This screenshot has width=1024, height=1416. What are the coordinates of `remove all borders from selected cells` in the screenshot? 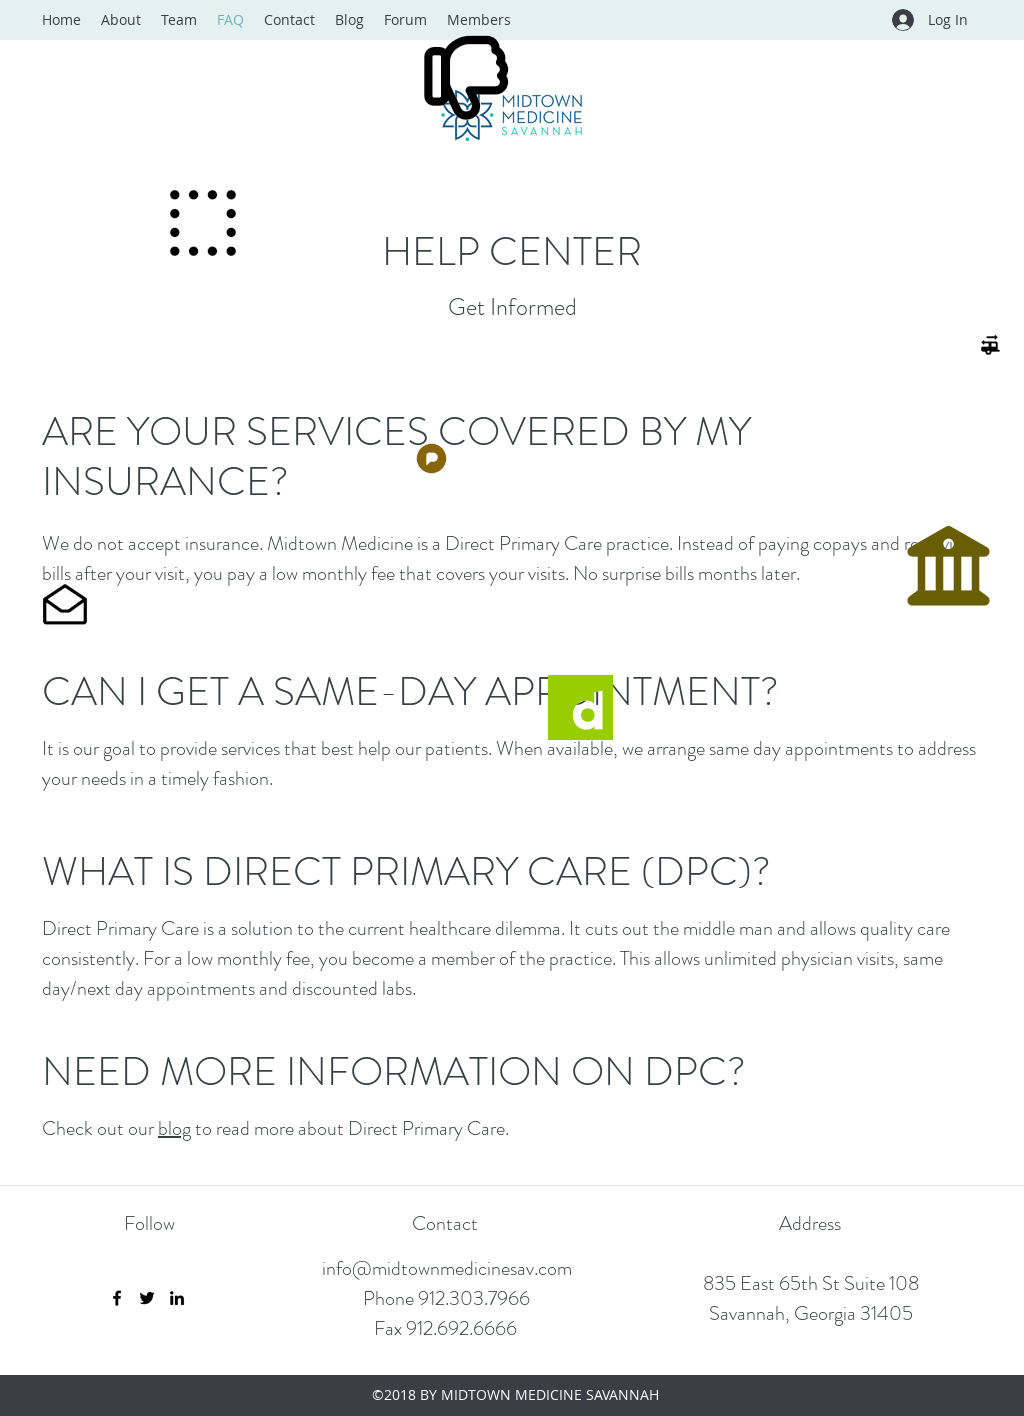 It's located at (203, 223).